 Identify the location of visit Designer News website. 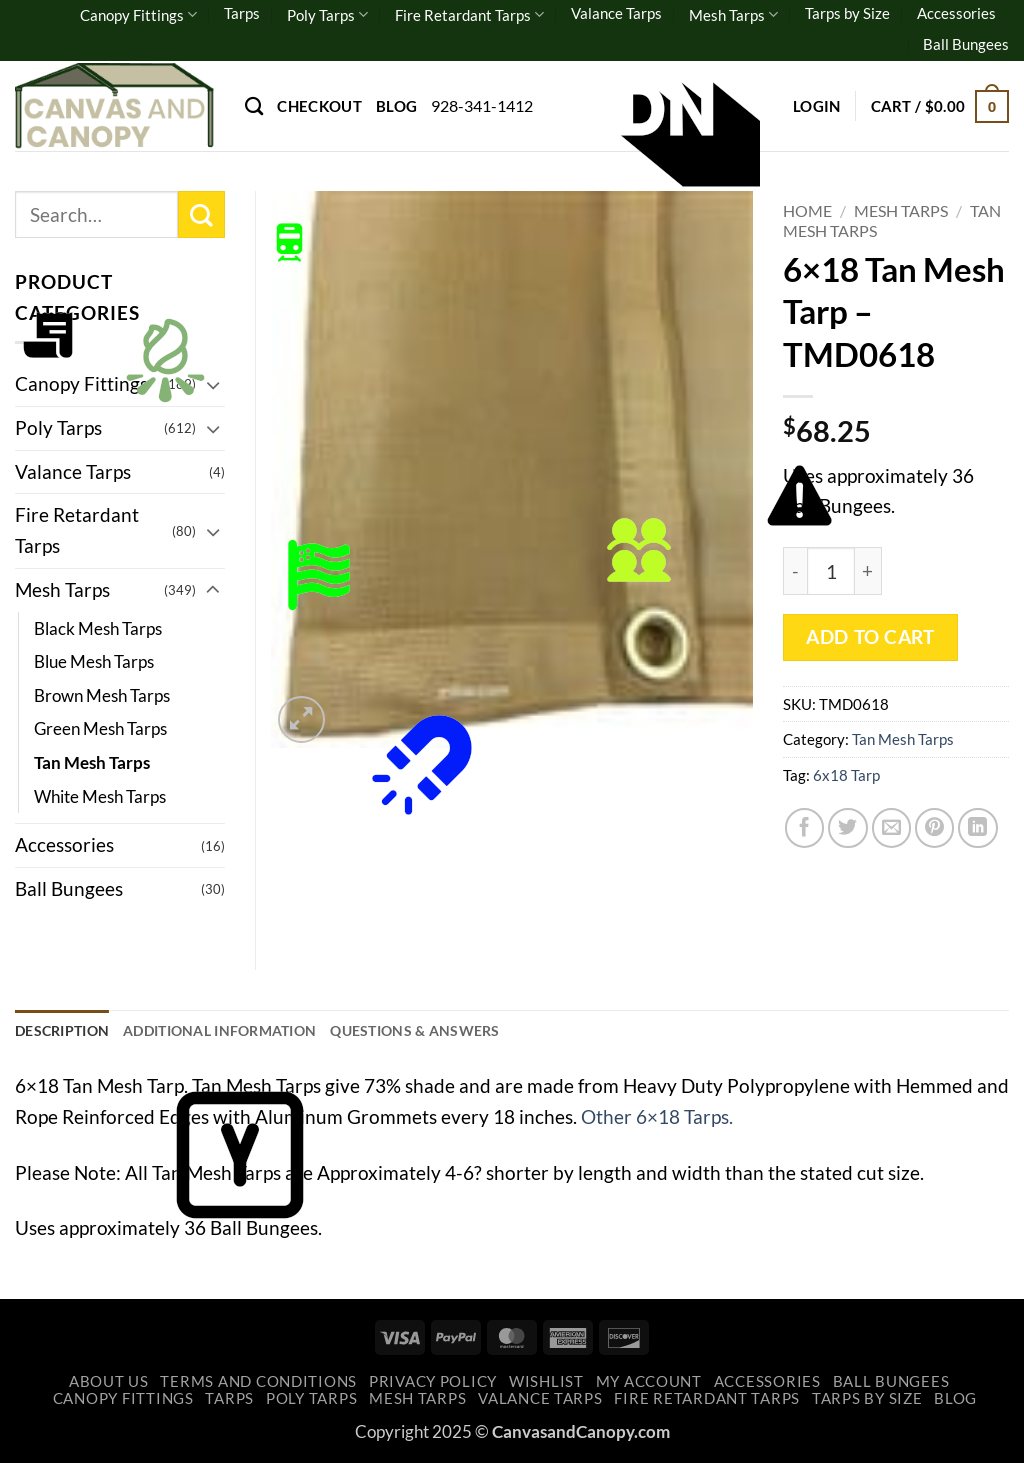
(690, 134).